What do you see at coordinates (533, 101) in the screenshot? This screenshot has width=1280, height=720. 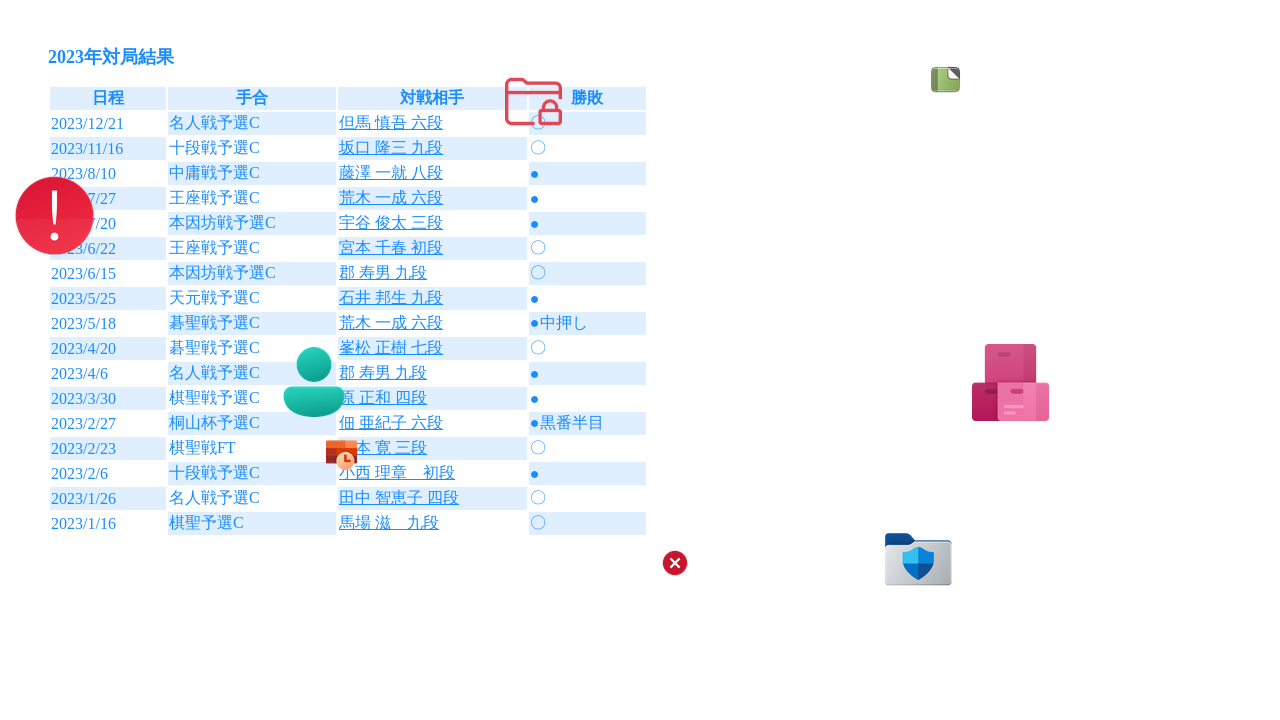 I see `encrypted vault folder access error` at bounding box center [533, 101].